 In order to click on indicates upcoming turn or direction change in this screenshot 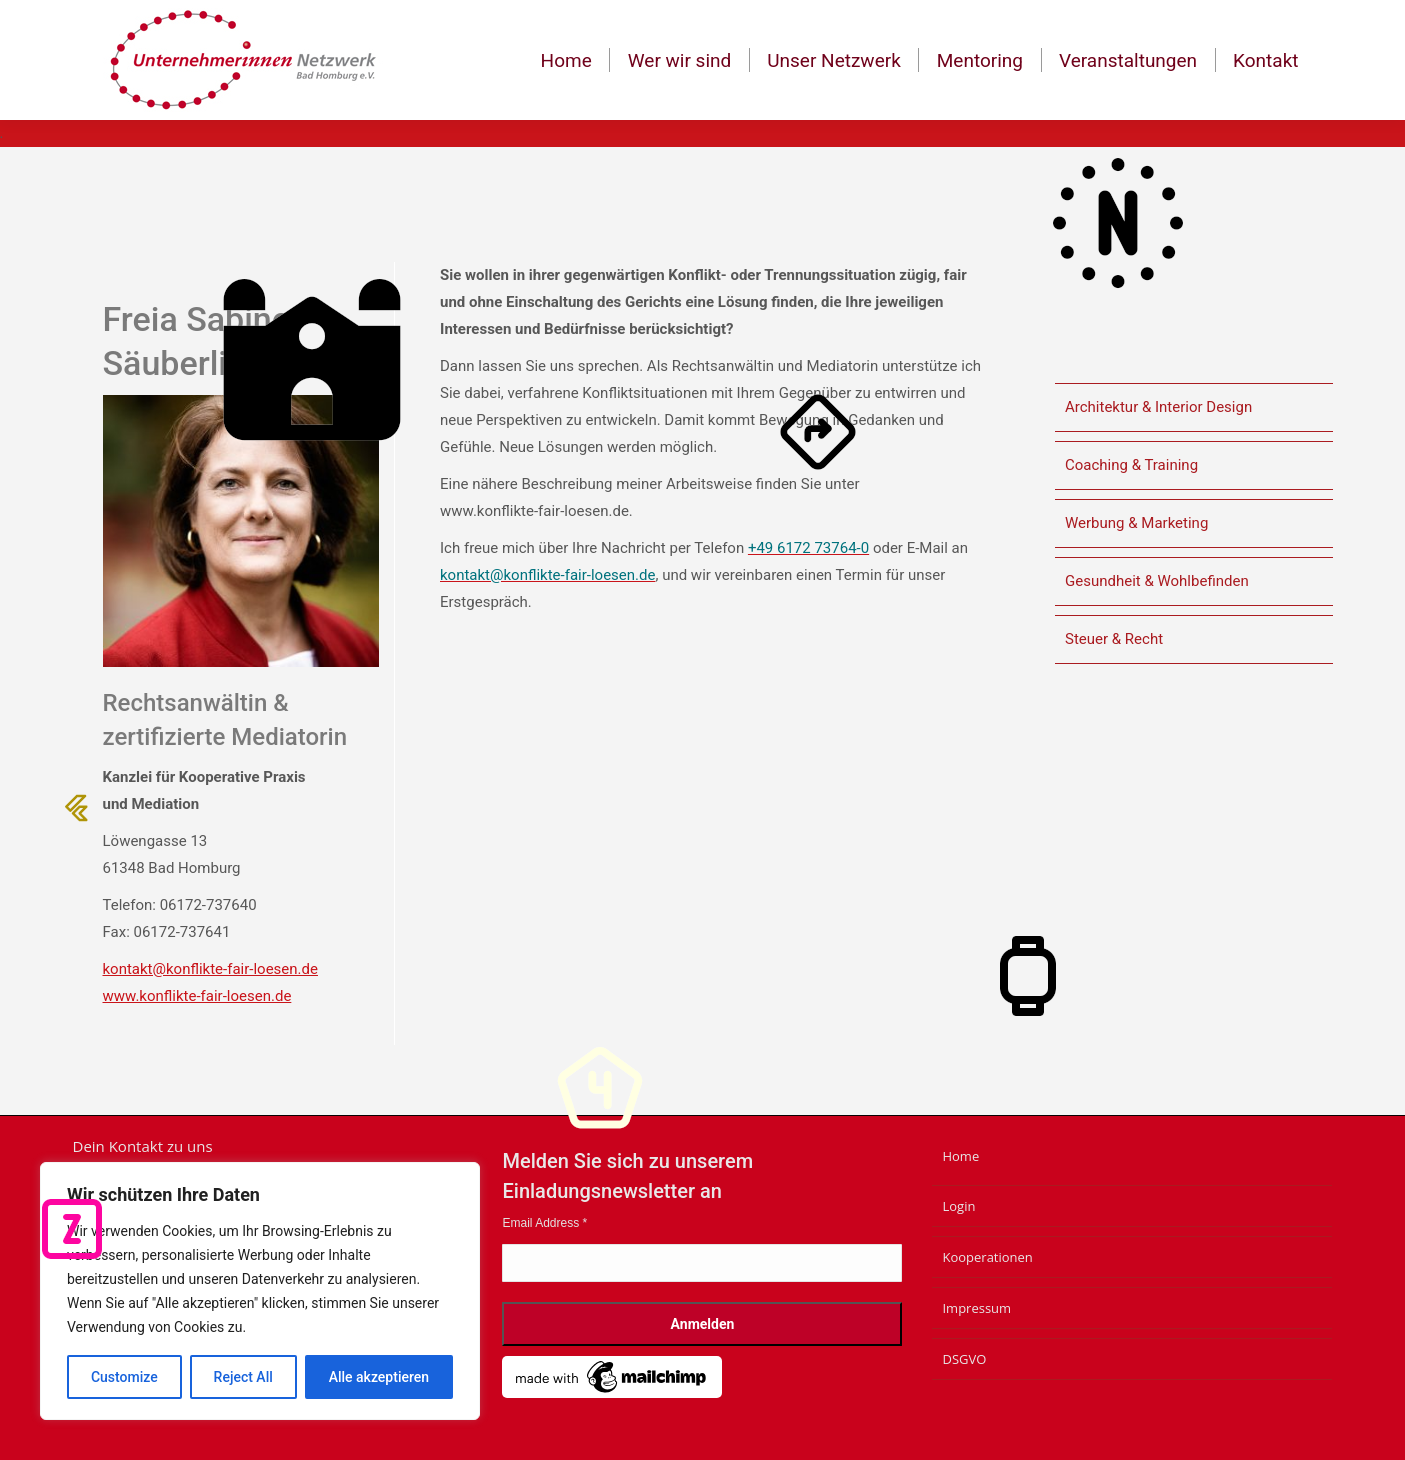, I will do `click(818, 432)`.